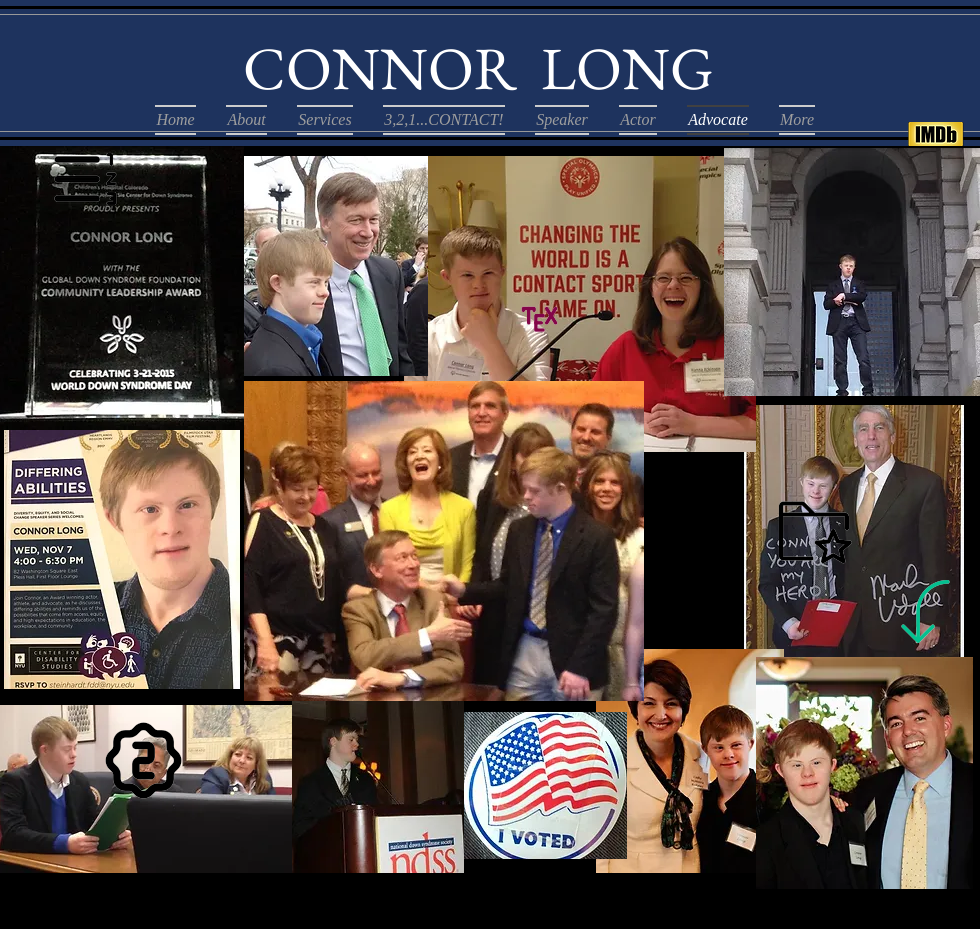 This screenshot has width=980, height=929. I want to click on indicates second place or runner-up status, so click(143, 760).